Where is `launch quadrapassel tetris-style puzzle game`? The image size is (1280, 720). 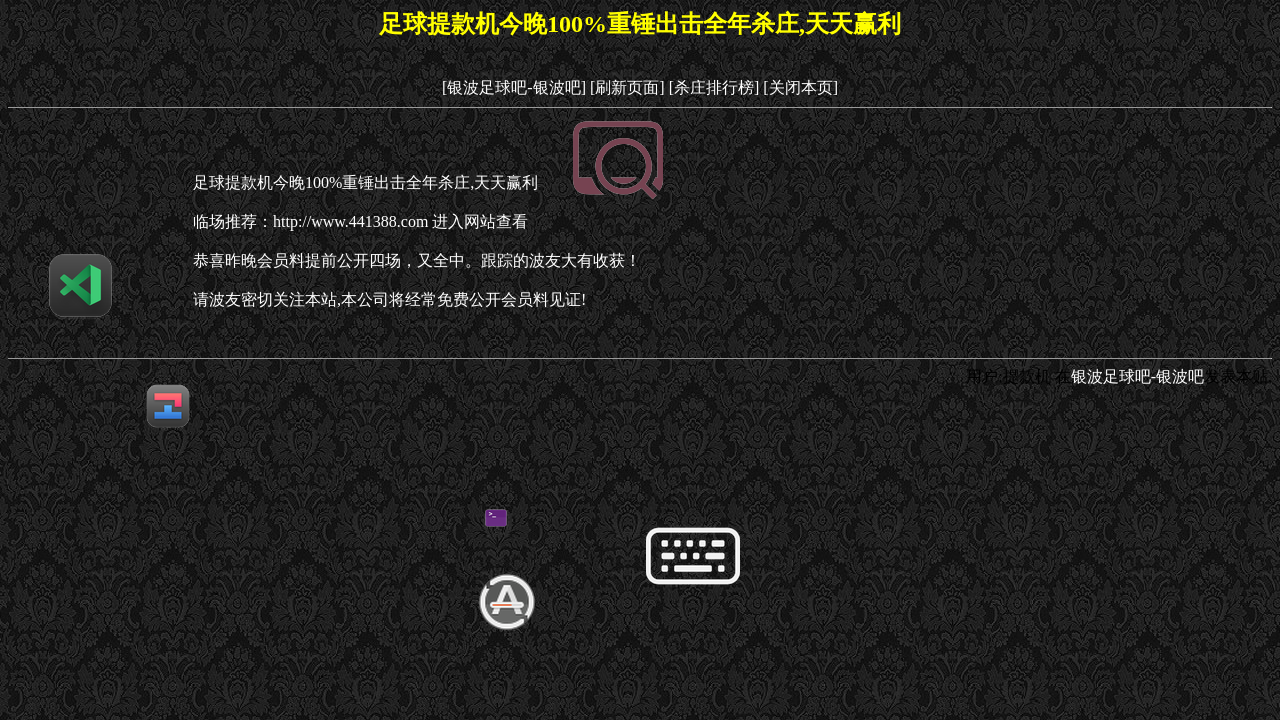
launch quadrapassel tetris-style puzzle game is located at coordinates (168, 406).